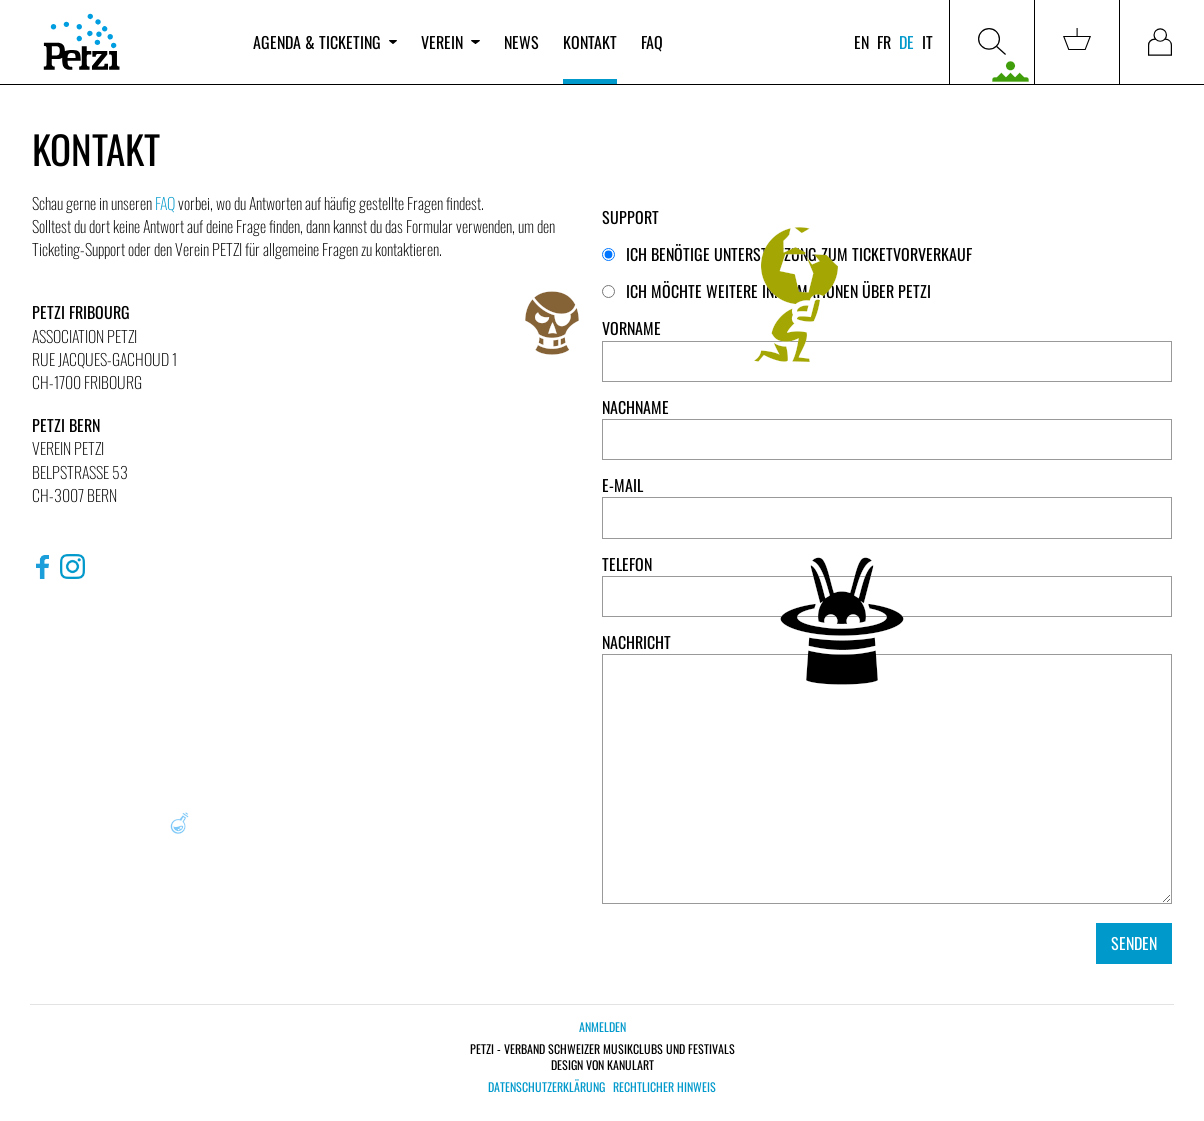 This screenshot has height=1121, width=1204. I want to click on use a health or mana potion, so click(180, 823).